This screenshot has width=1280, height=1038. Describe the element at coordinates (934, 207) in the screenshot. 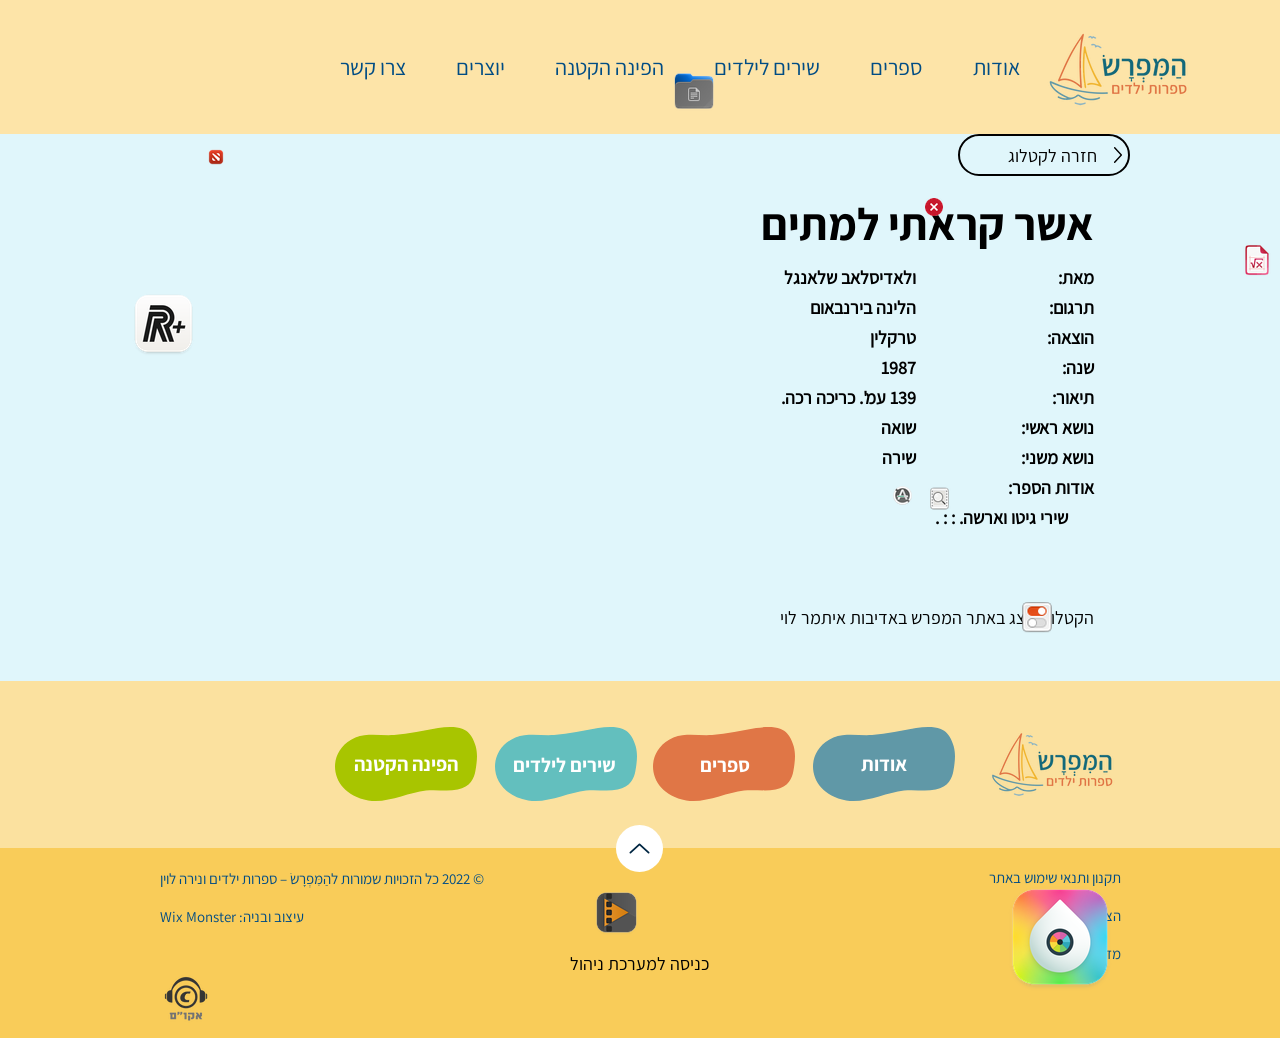

I see `dismiss or cancel a dialog` at that location.